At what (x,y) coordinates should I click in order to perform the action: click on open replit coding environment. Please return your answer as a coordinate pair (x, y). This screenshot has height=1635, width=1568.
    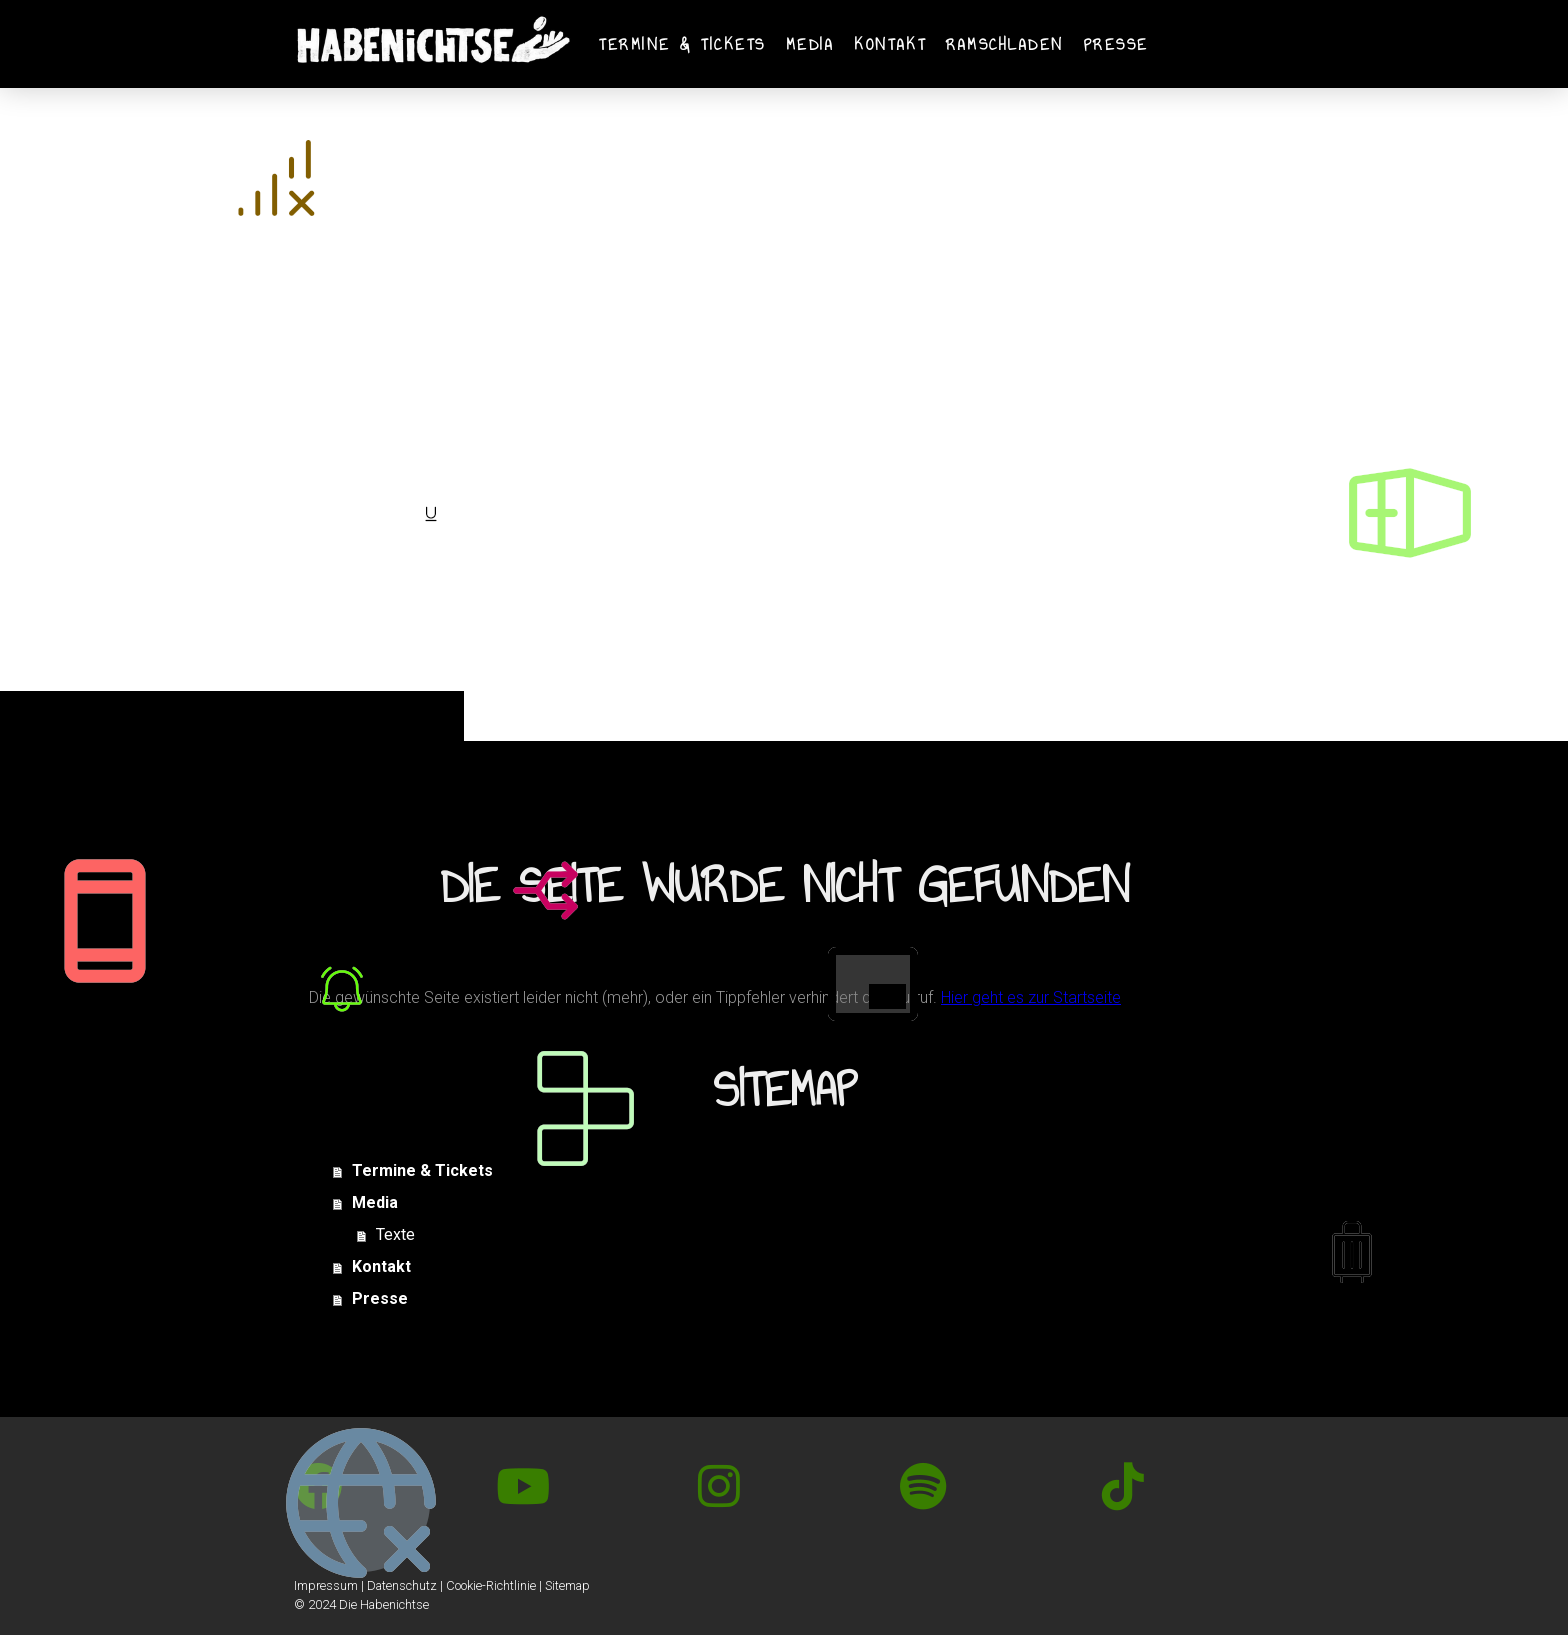
    Looking at the image, I should click on (576, 1108).